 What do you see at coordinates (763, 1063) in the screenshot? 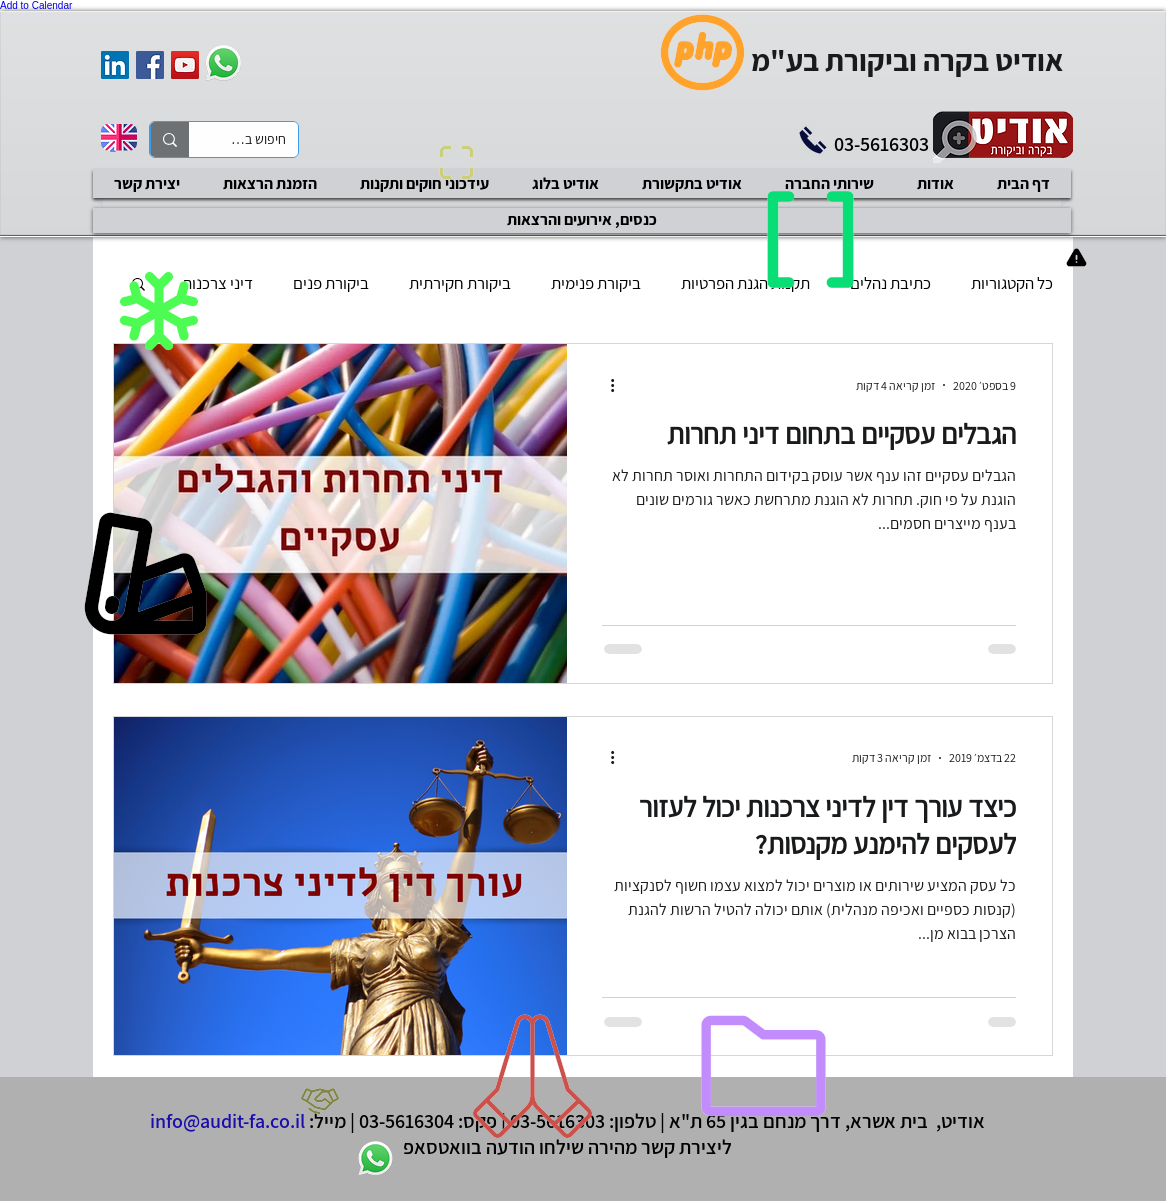
I see `open a folder to view its contents` at bounding box center [763, 1063].